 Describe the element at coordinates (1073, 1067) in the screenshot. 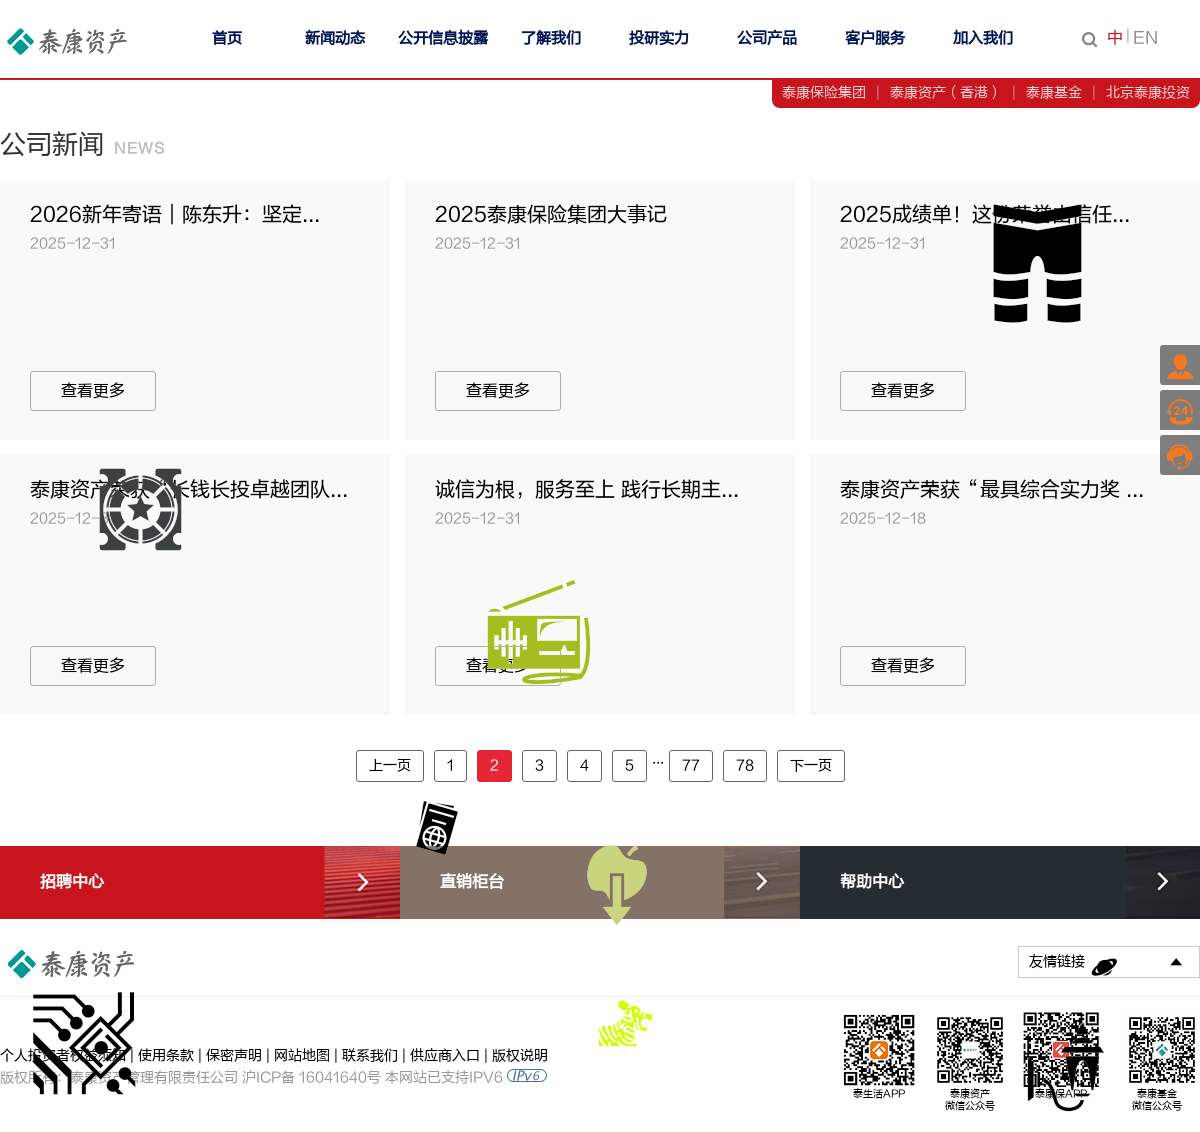

I see `toggle wall light on or off` at that location.